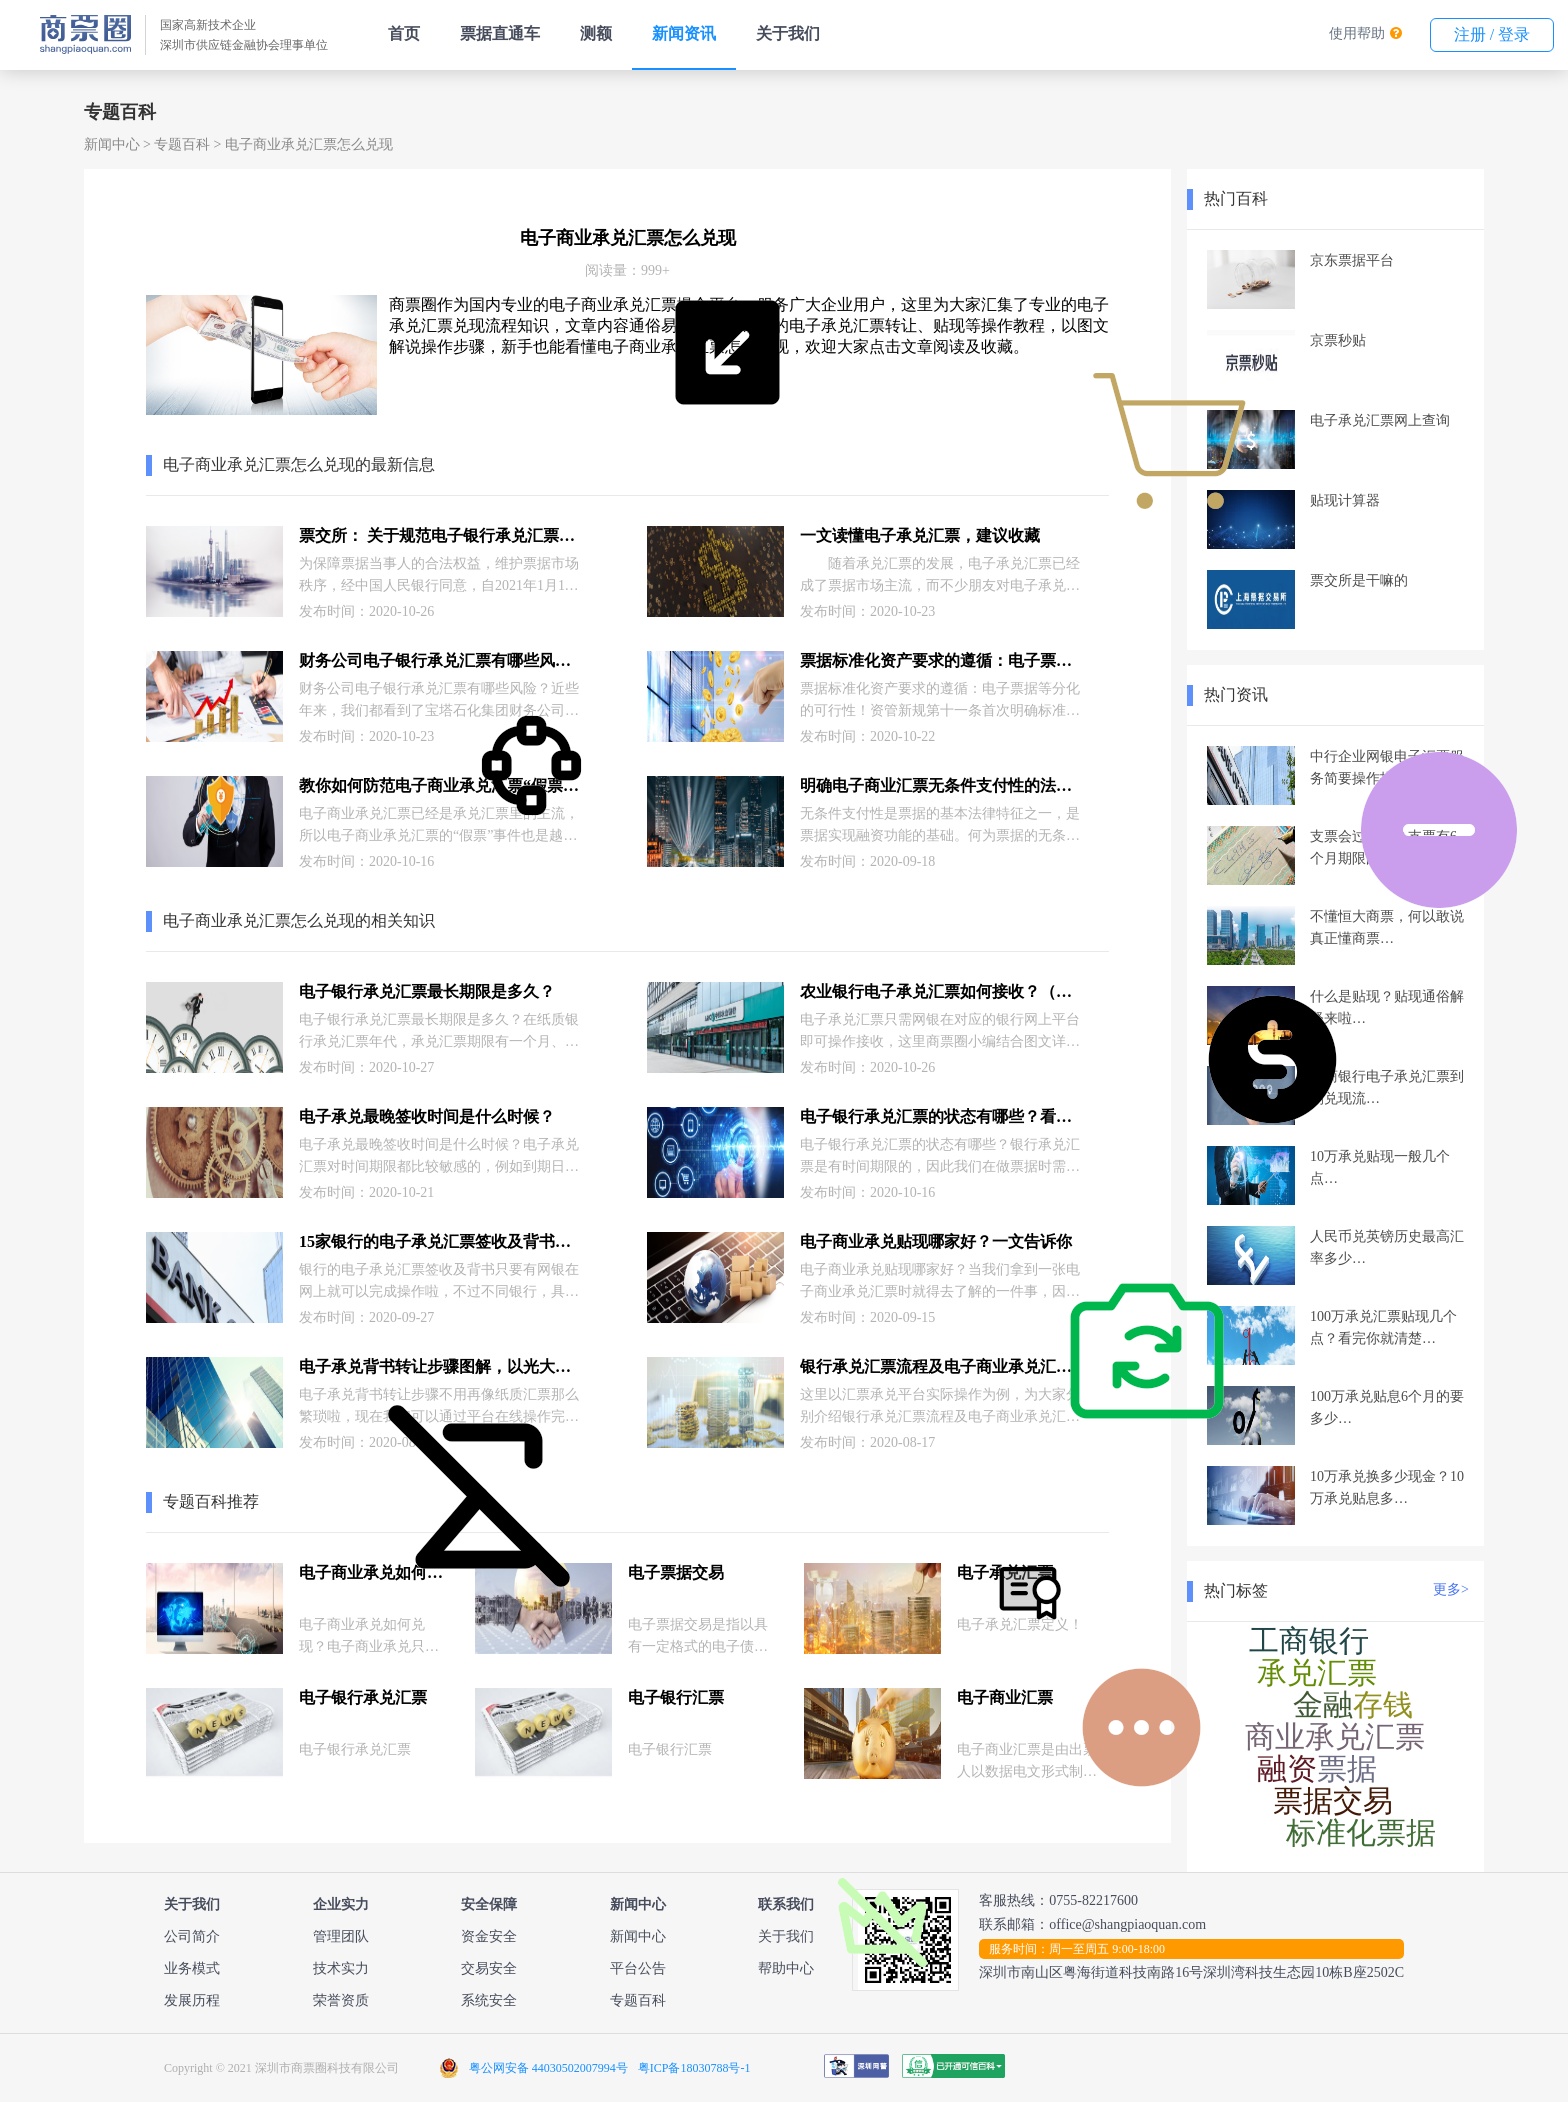  I want to click on remove premium or VIP status, so click(882, 1922).